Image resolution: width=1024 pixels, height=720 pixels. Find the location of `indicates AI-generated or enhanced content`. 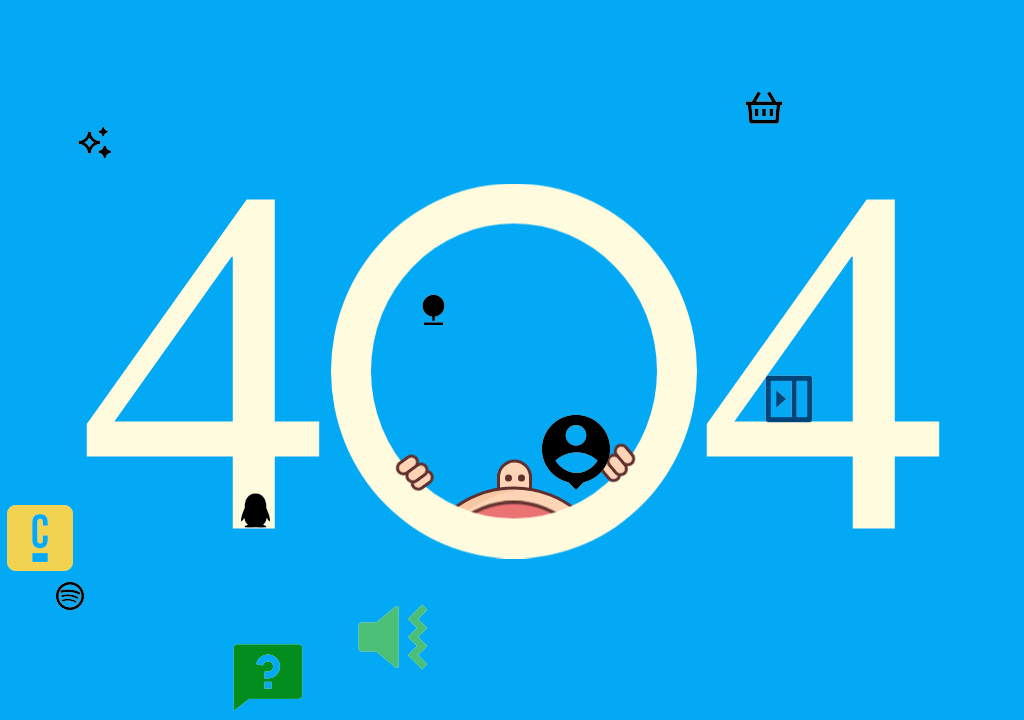

indicates AI-generated or enhanced content is located at coordinates (95, 142).